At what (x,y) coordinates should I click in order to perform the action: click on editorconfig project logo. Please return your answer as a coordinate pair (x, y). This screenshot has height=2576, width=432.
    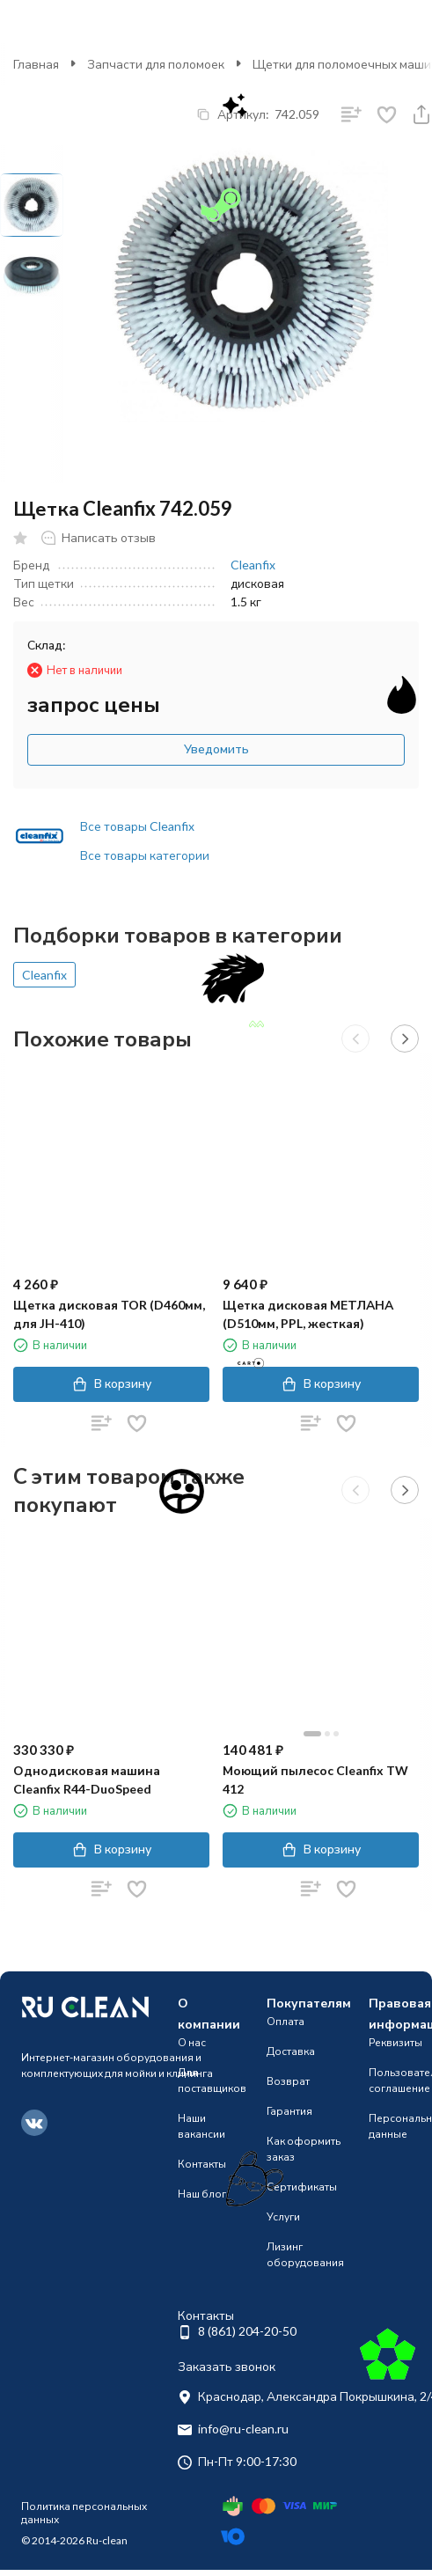
    Looking at the image, I should click on (254, 2178).